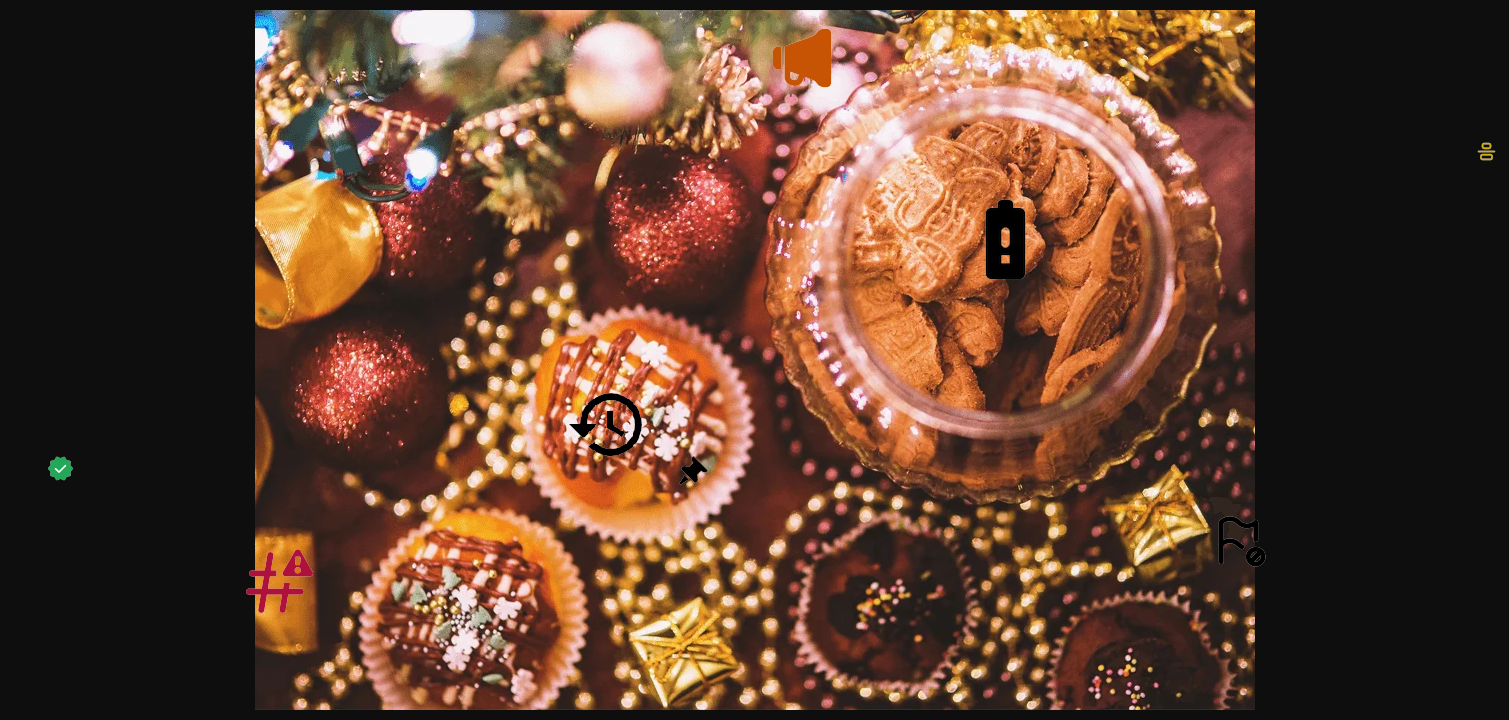  What do you see at coordinates (692, 472) in the screenshot?
I see `pin a message to the channel` at bounding box center [692, 472].